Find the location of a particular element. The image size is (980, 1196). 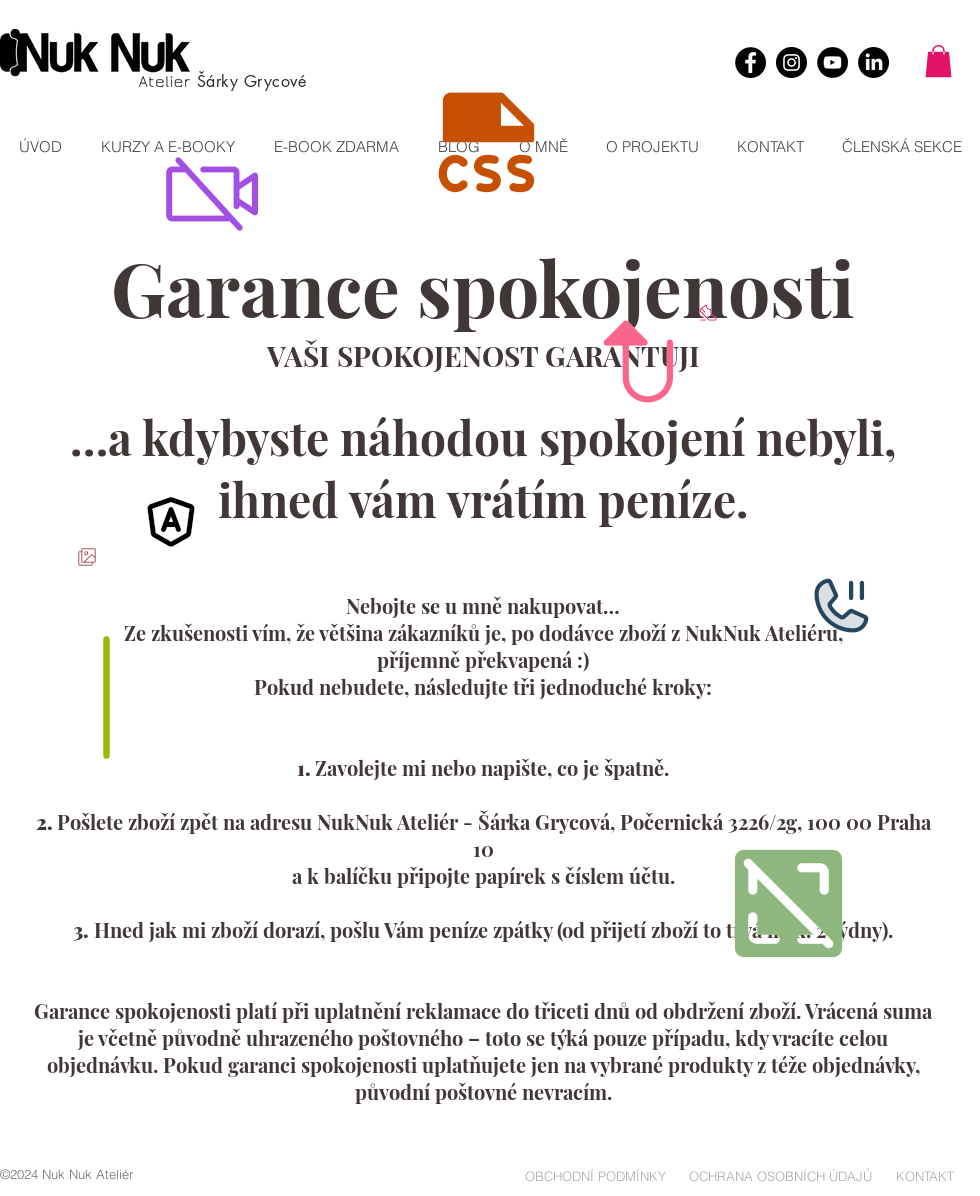

angular framework logo is located at coordinates (171, 522).